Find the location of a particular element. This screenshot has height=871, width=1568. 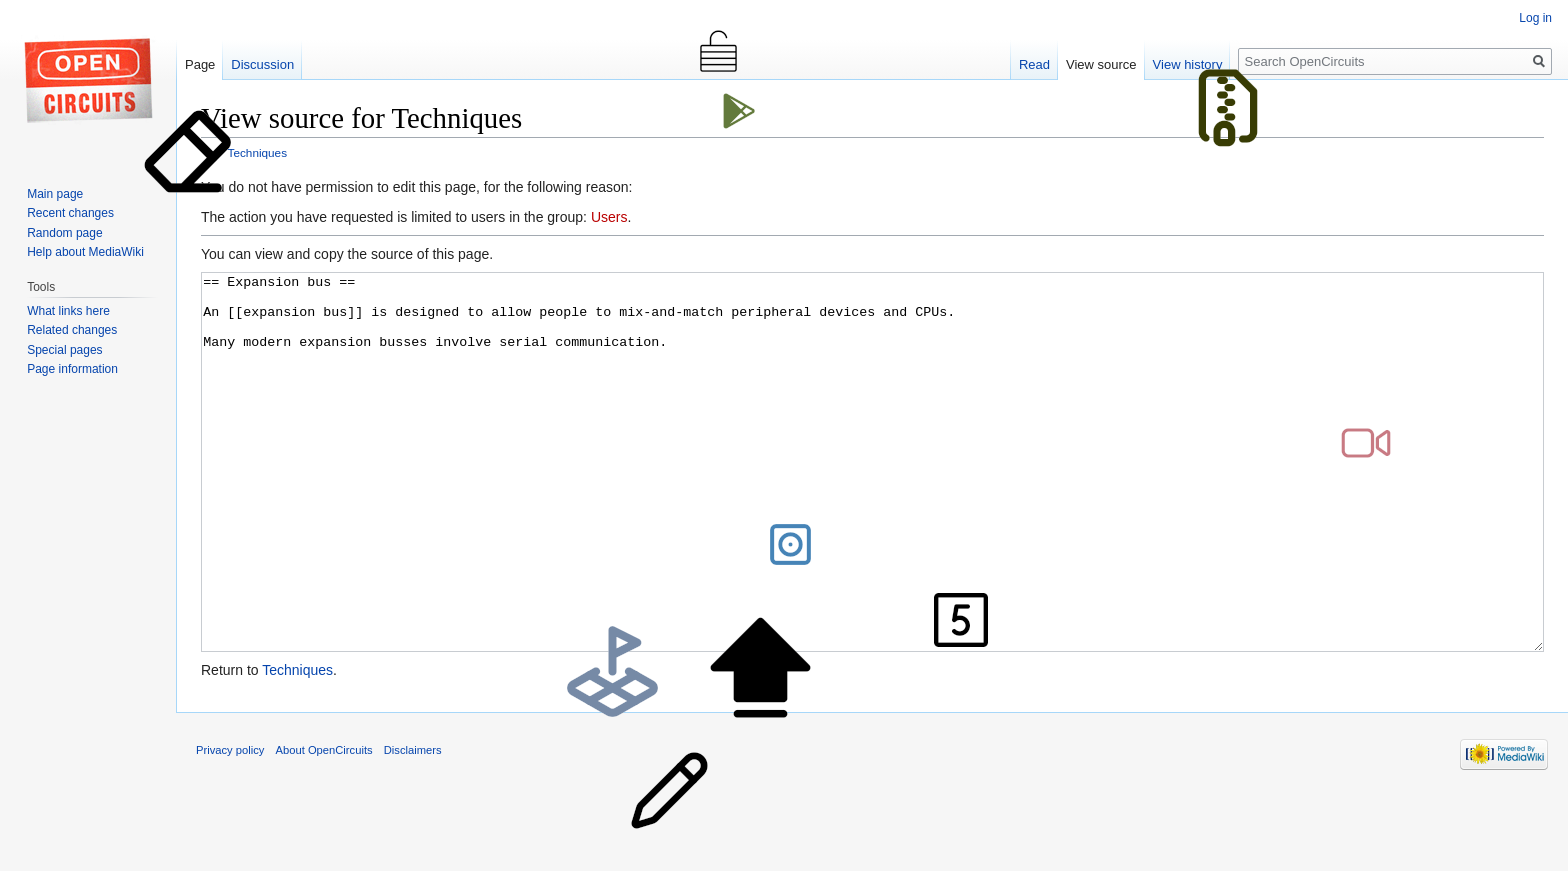

open google play store is located at coordinates (736, 111).